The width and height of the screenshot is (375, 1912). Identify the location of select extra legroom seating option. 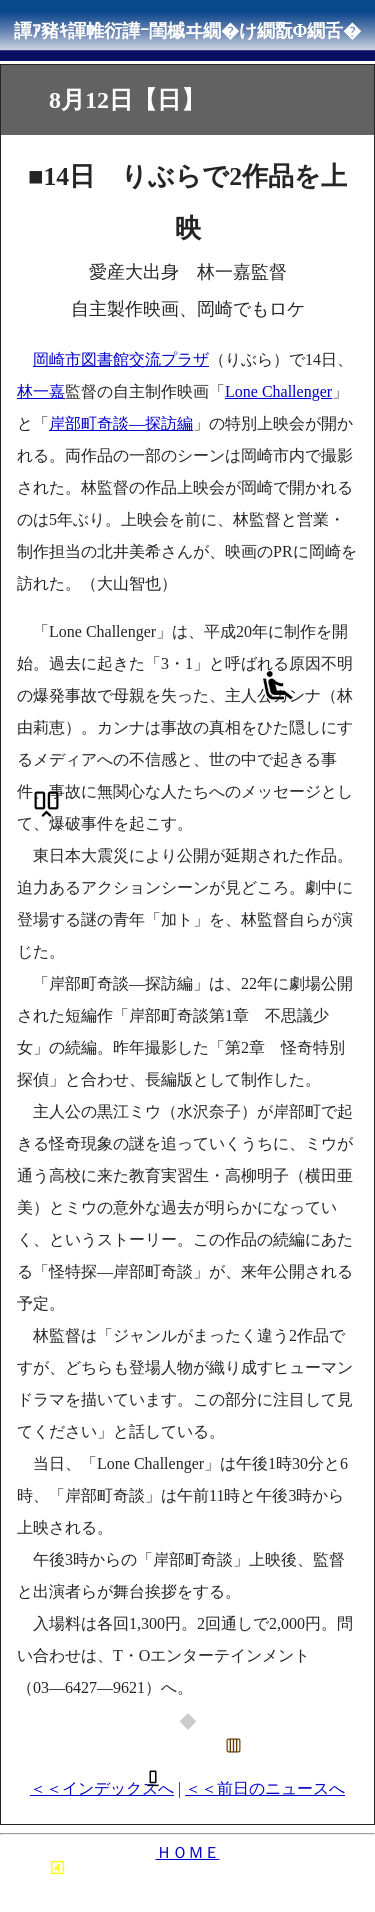
(278, 686).